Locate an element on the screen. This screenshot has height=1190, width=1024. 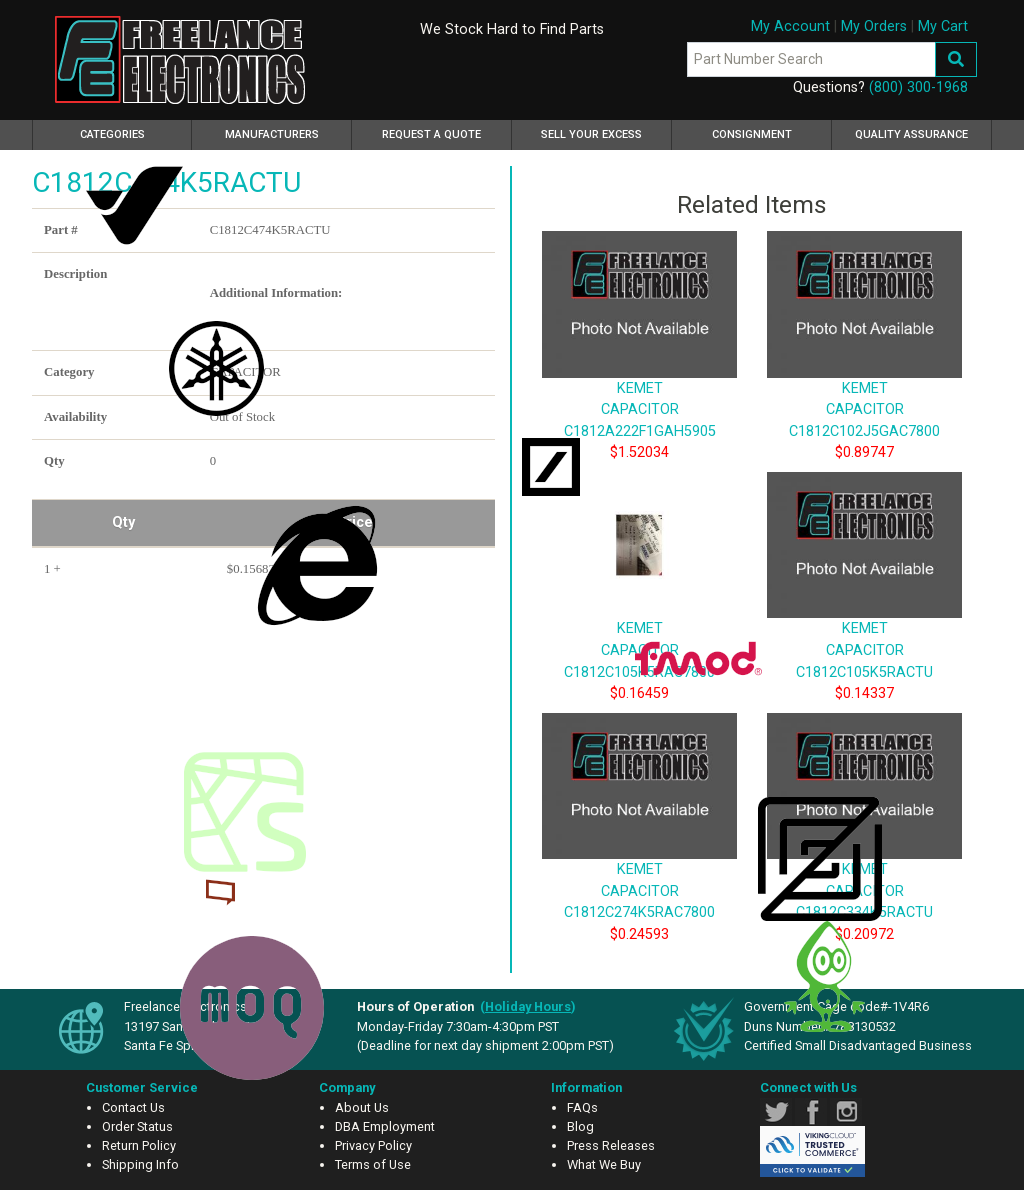
fmod audio middleware logo is located at coordinates (698, 658).